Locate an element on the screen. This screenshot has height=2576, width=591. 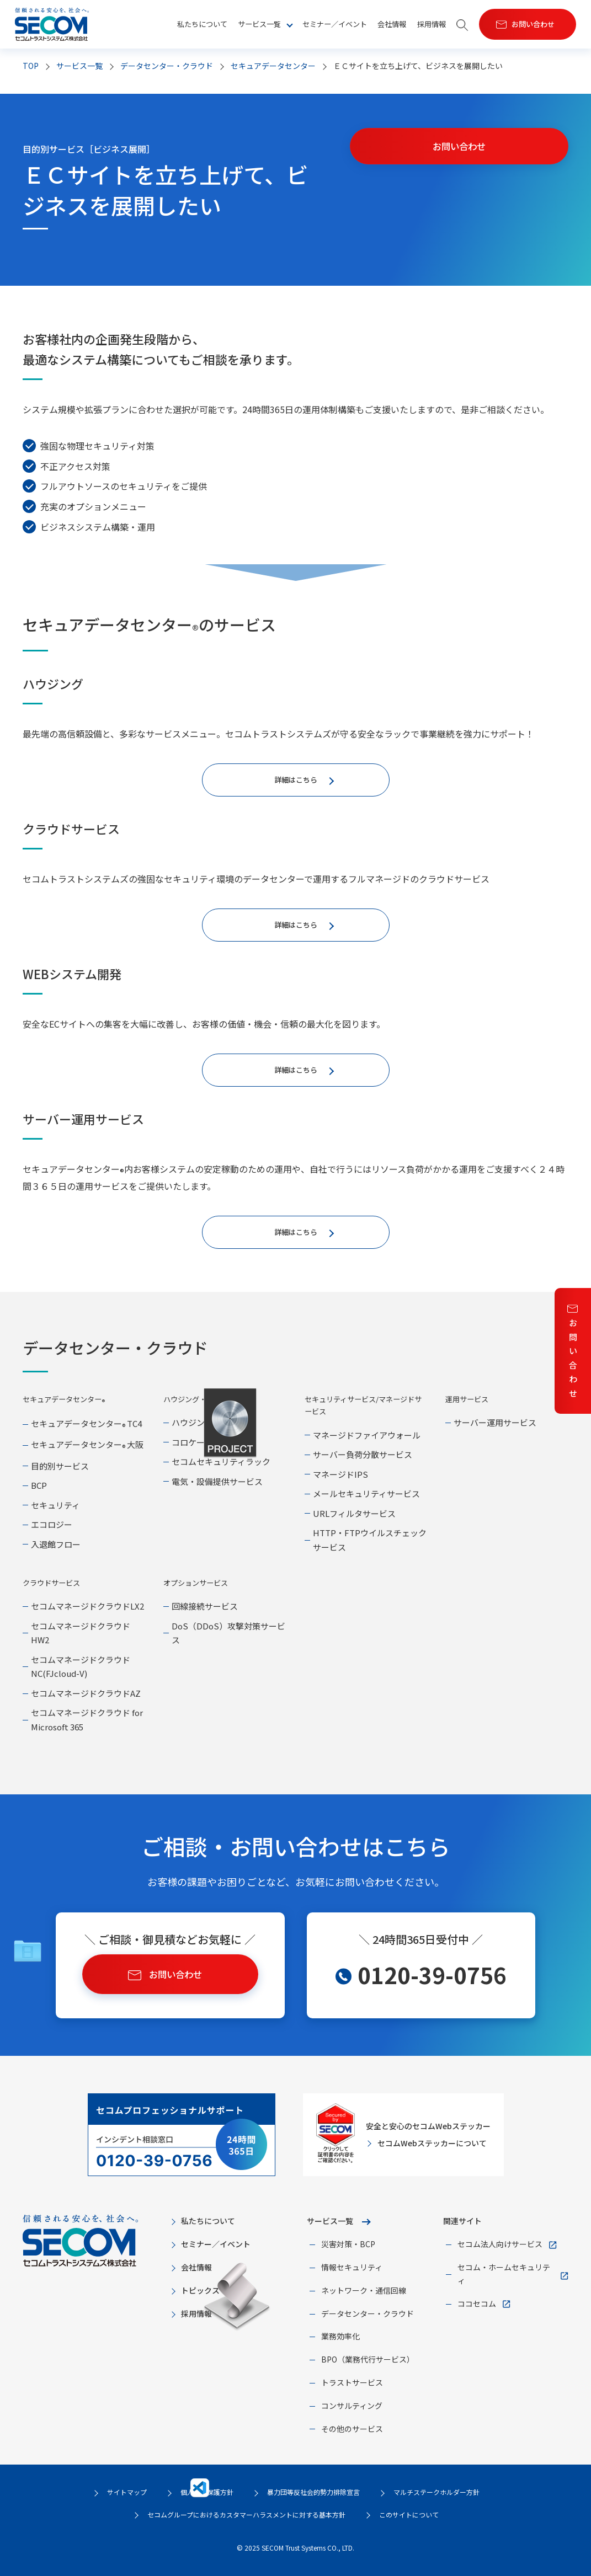
open your movies folder is located at coordinates (28, 1951).